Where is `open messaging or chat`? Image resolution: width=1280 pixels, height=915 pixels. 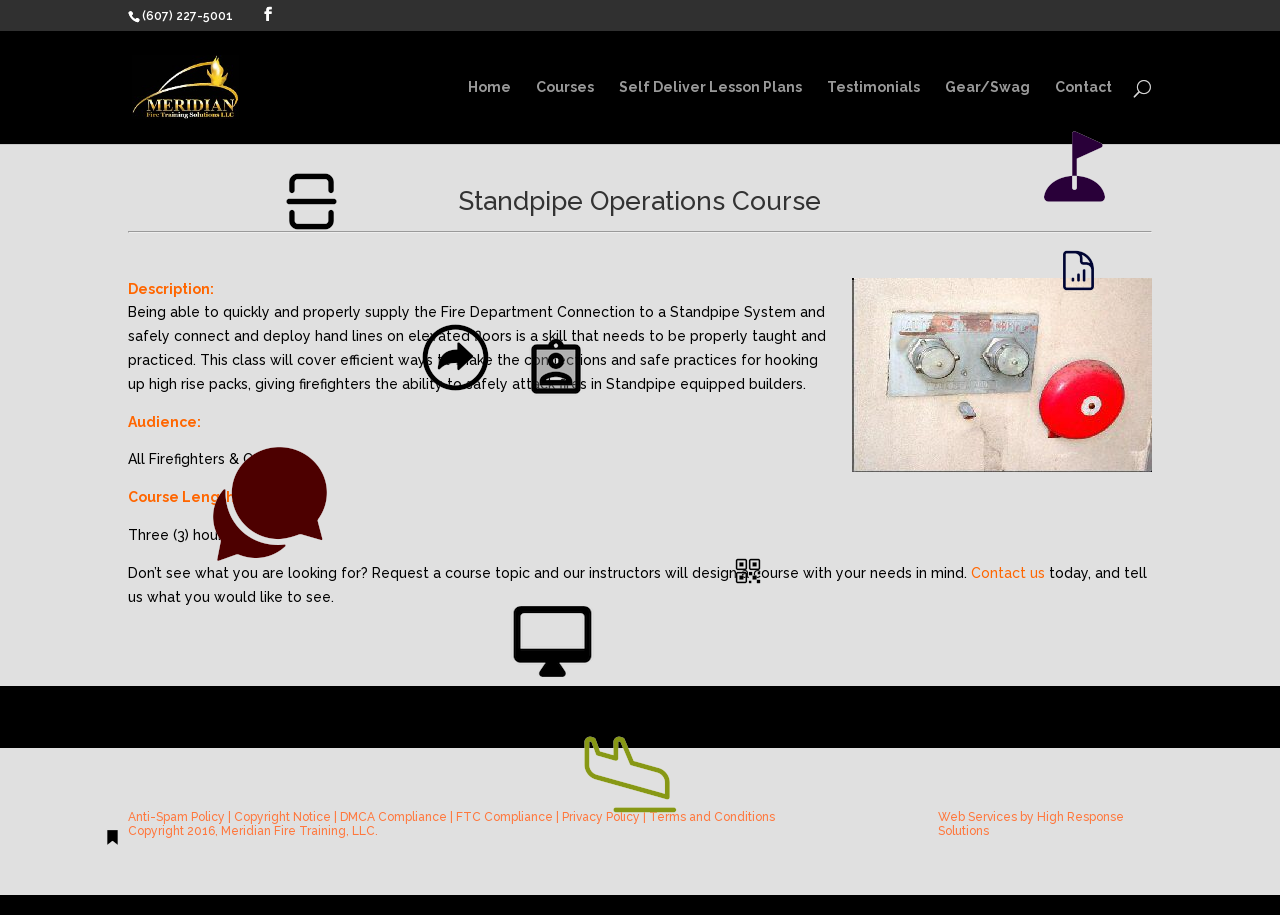
open messaging or chat is located at coordinates (270, 504).